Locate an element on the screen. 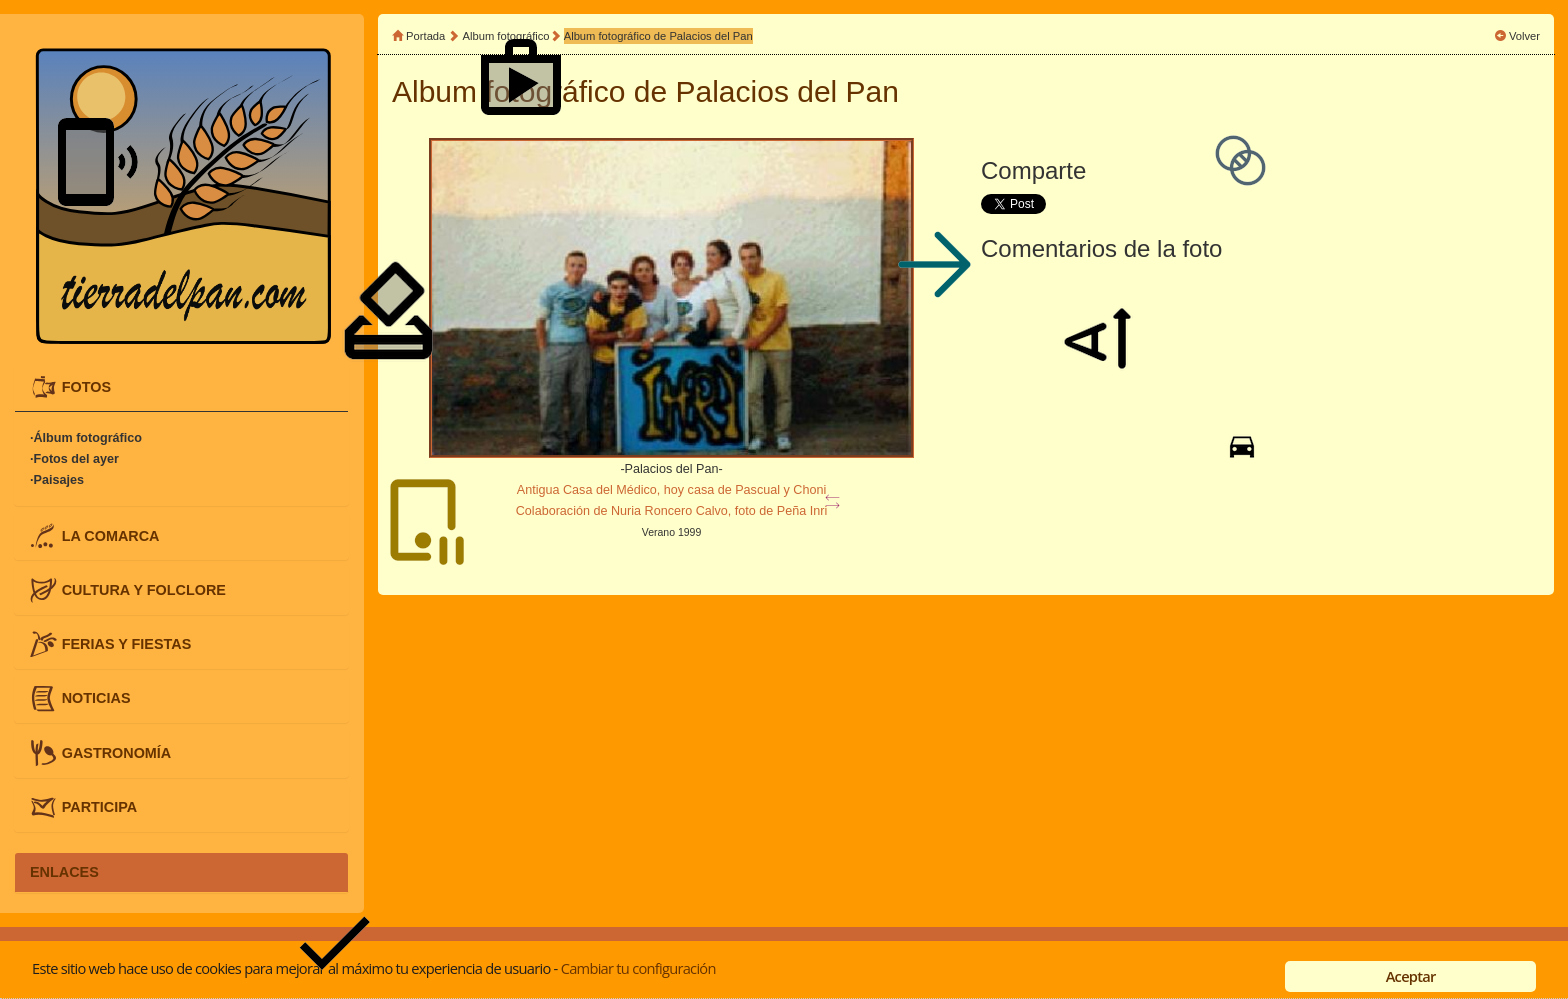 This screenshot has width=1568, height=999. open the app store or marketplace is located at coordinates (521, 79).